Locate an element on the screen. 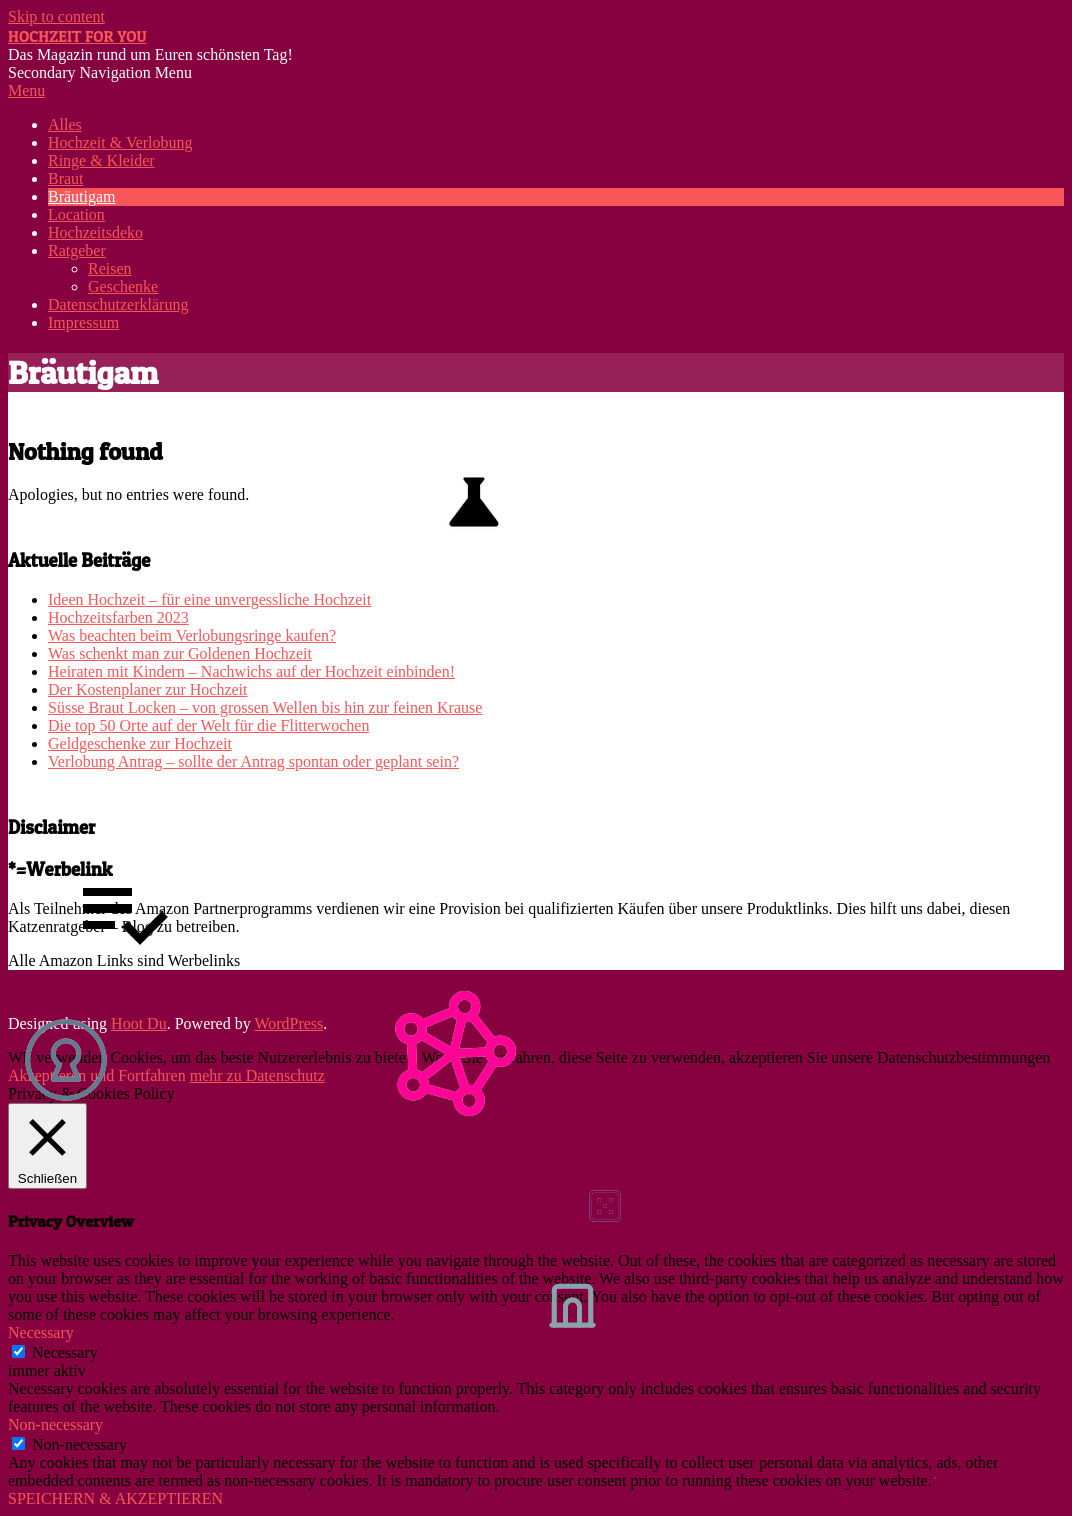 The height and width of the screenshot is (1516, 1072). item successfully added to playlist is located at coordinates (123, 912).